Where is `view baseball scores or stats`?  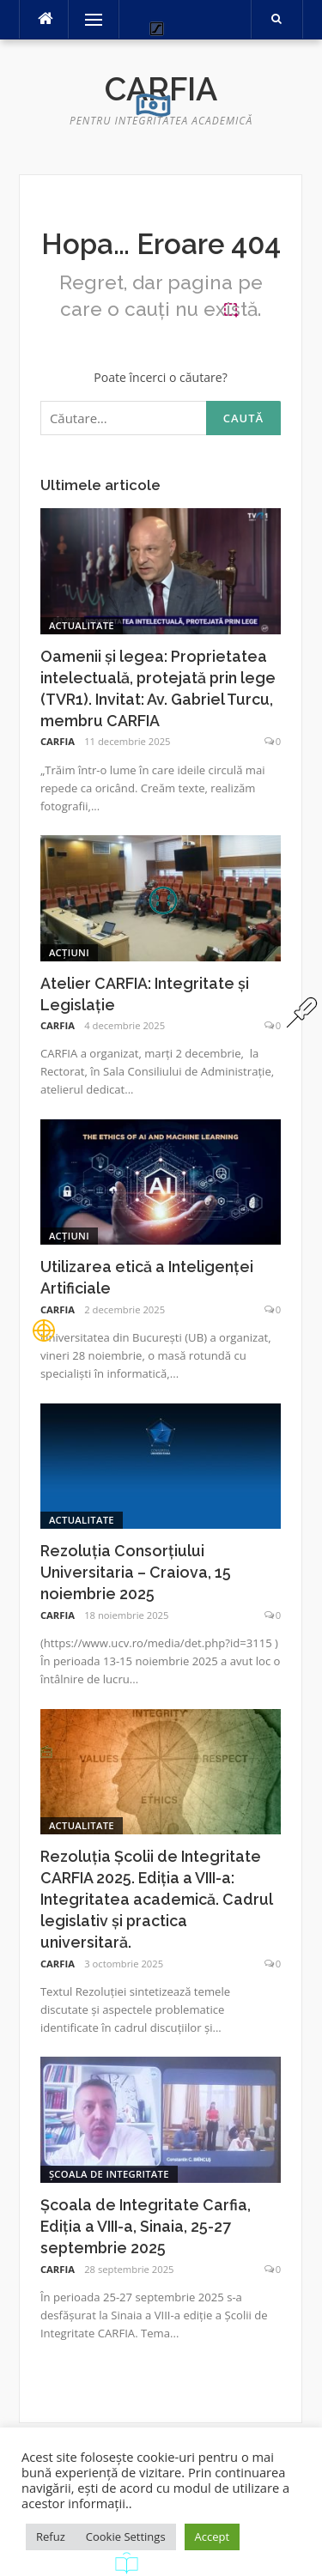
view baseball scores or stats is located at coordinates (163, 900).